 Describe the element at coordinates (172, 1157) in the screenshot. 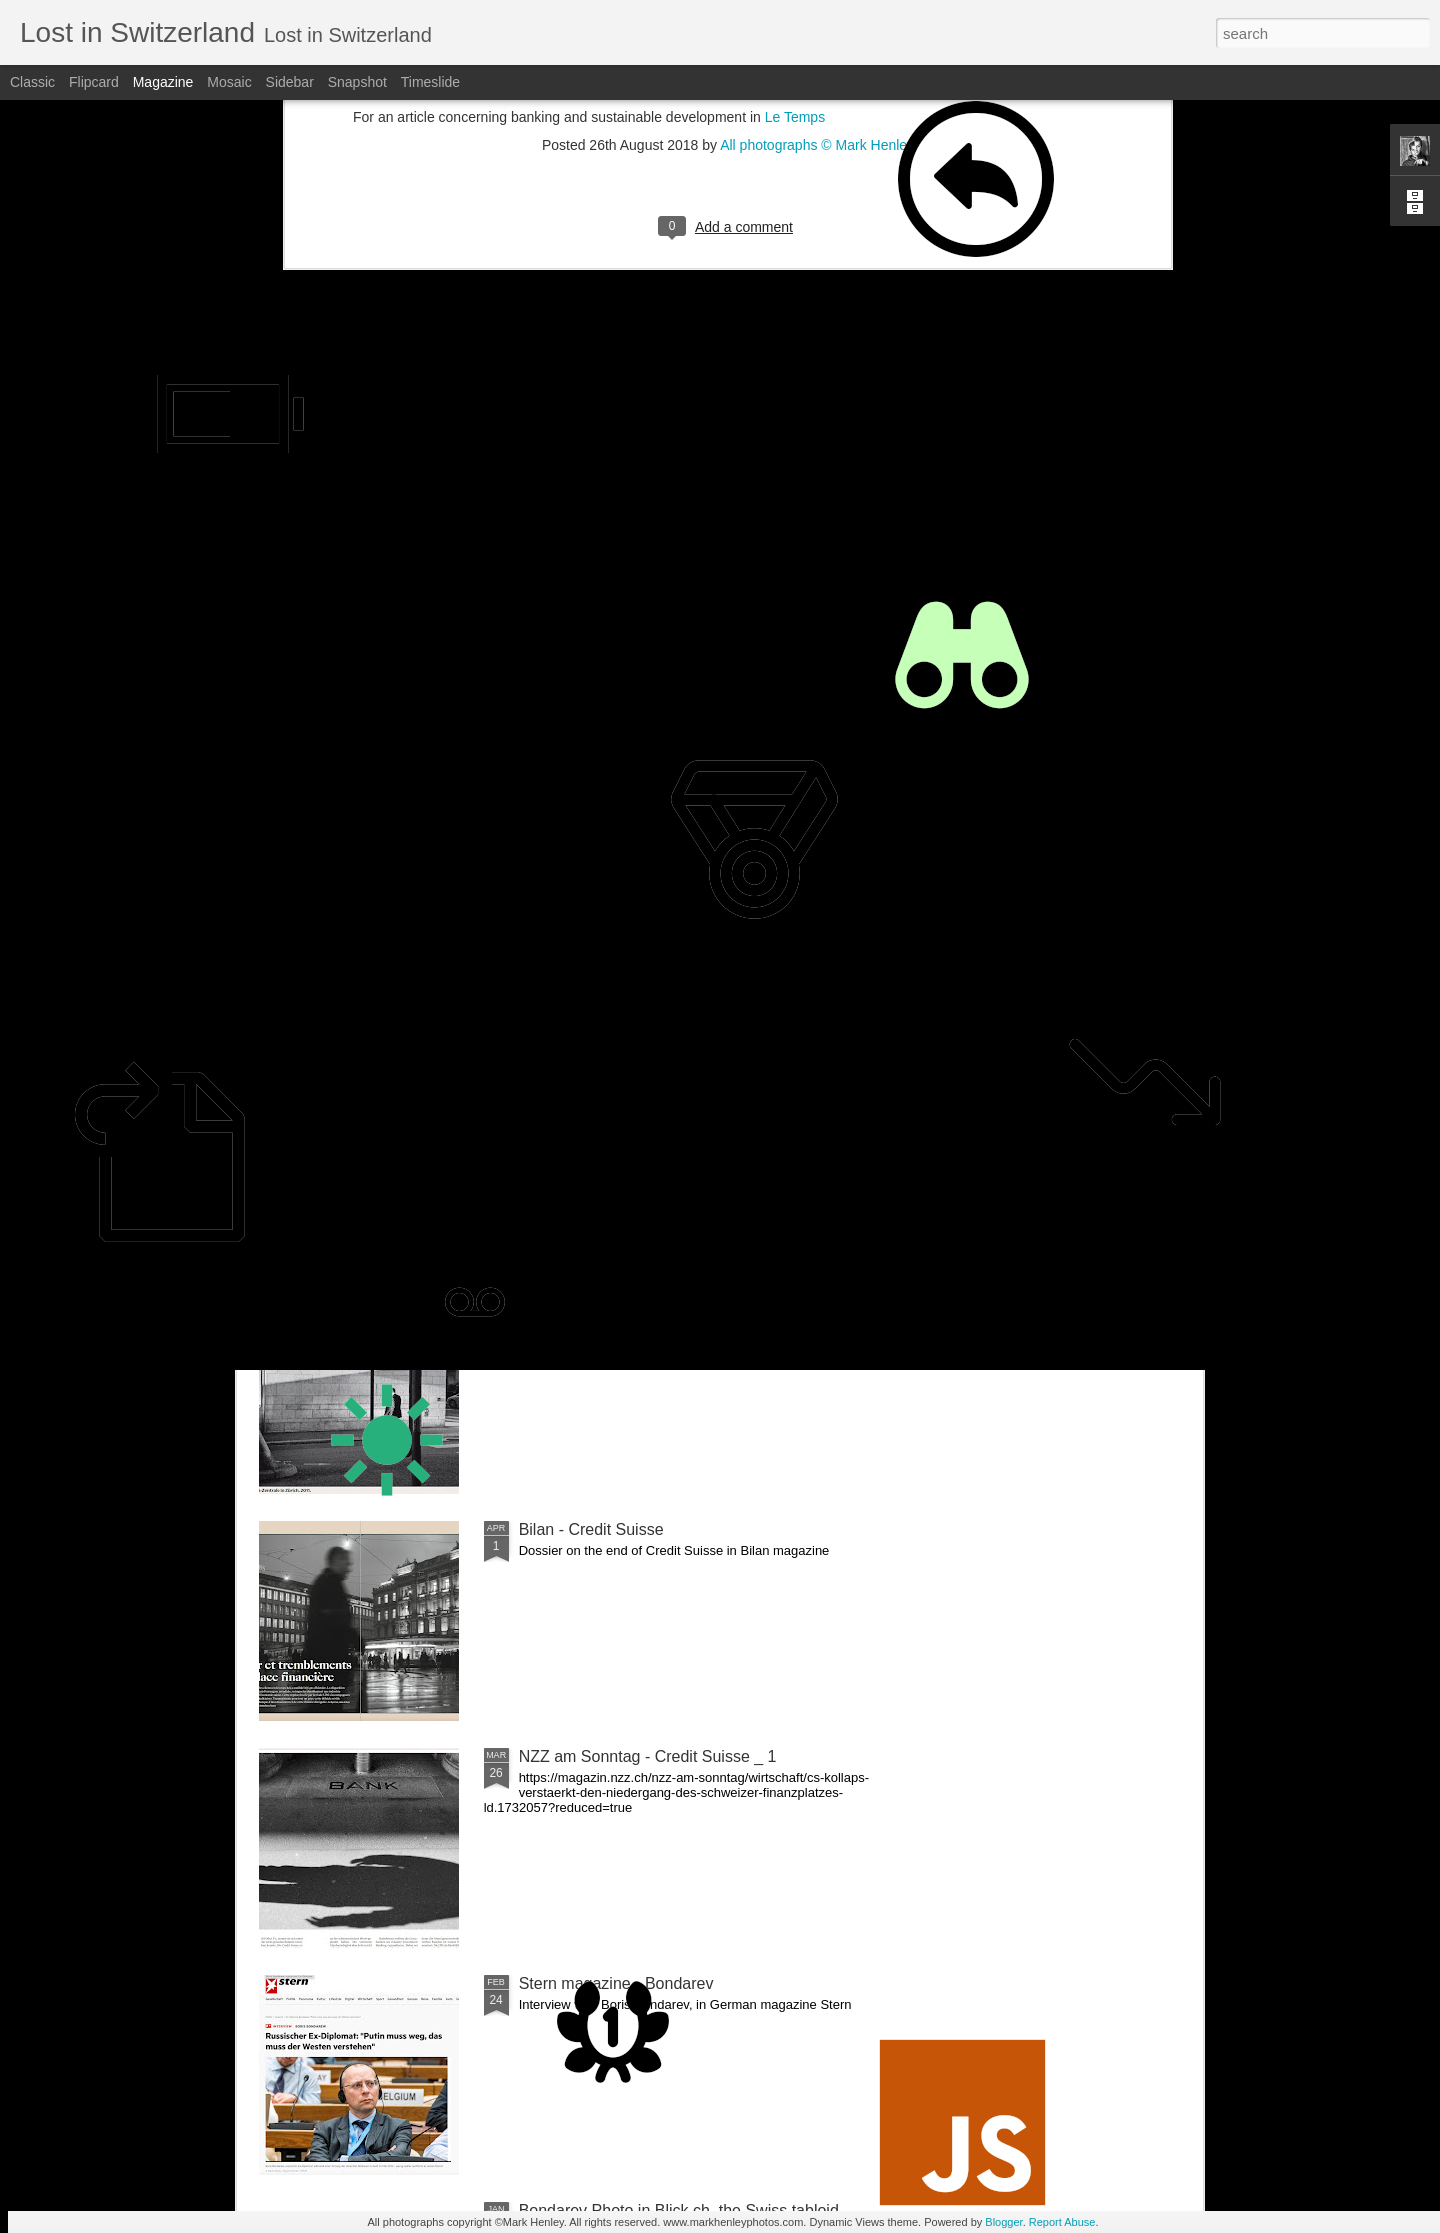

I see `go to file or navigate to a specific file` at that location.